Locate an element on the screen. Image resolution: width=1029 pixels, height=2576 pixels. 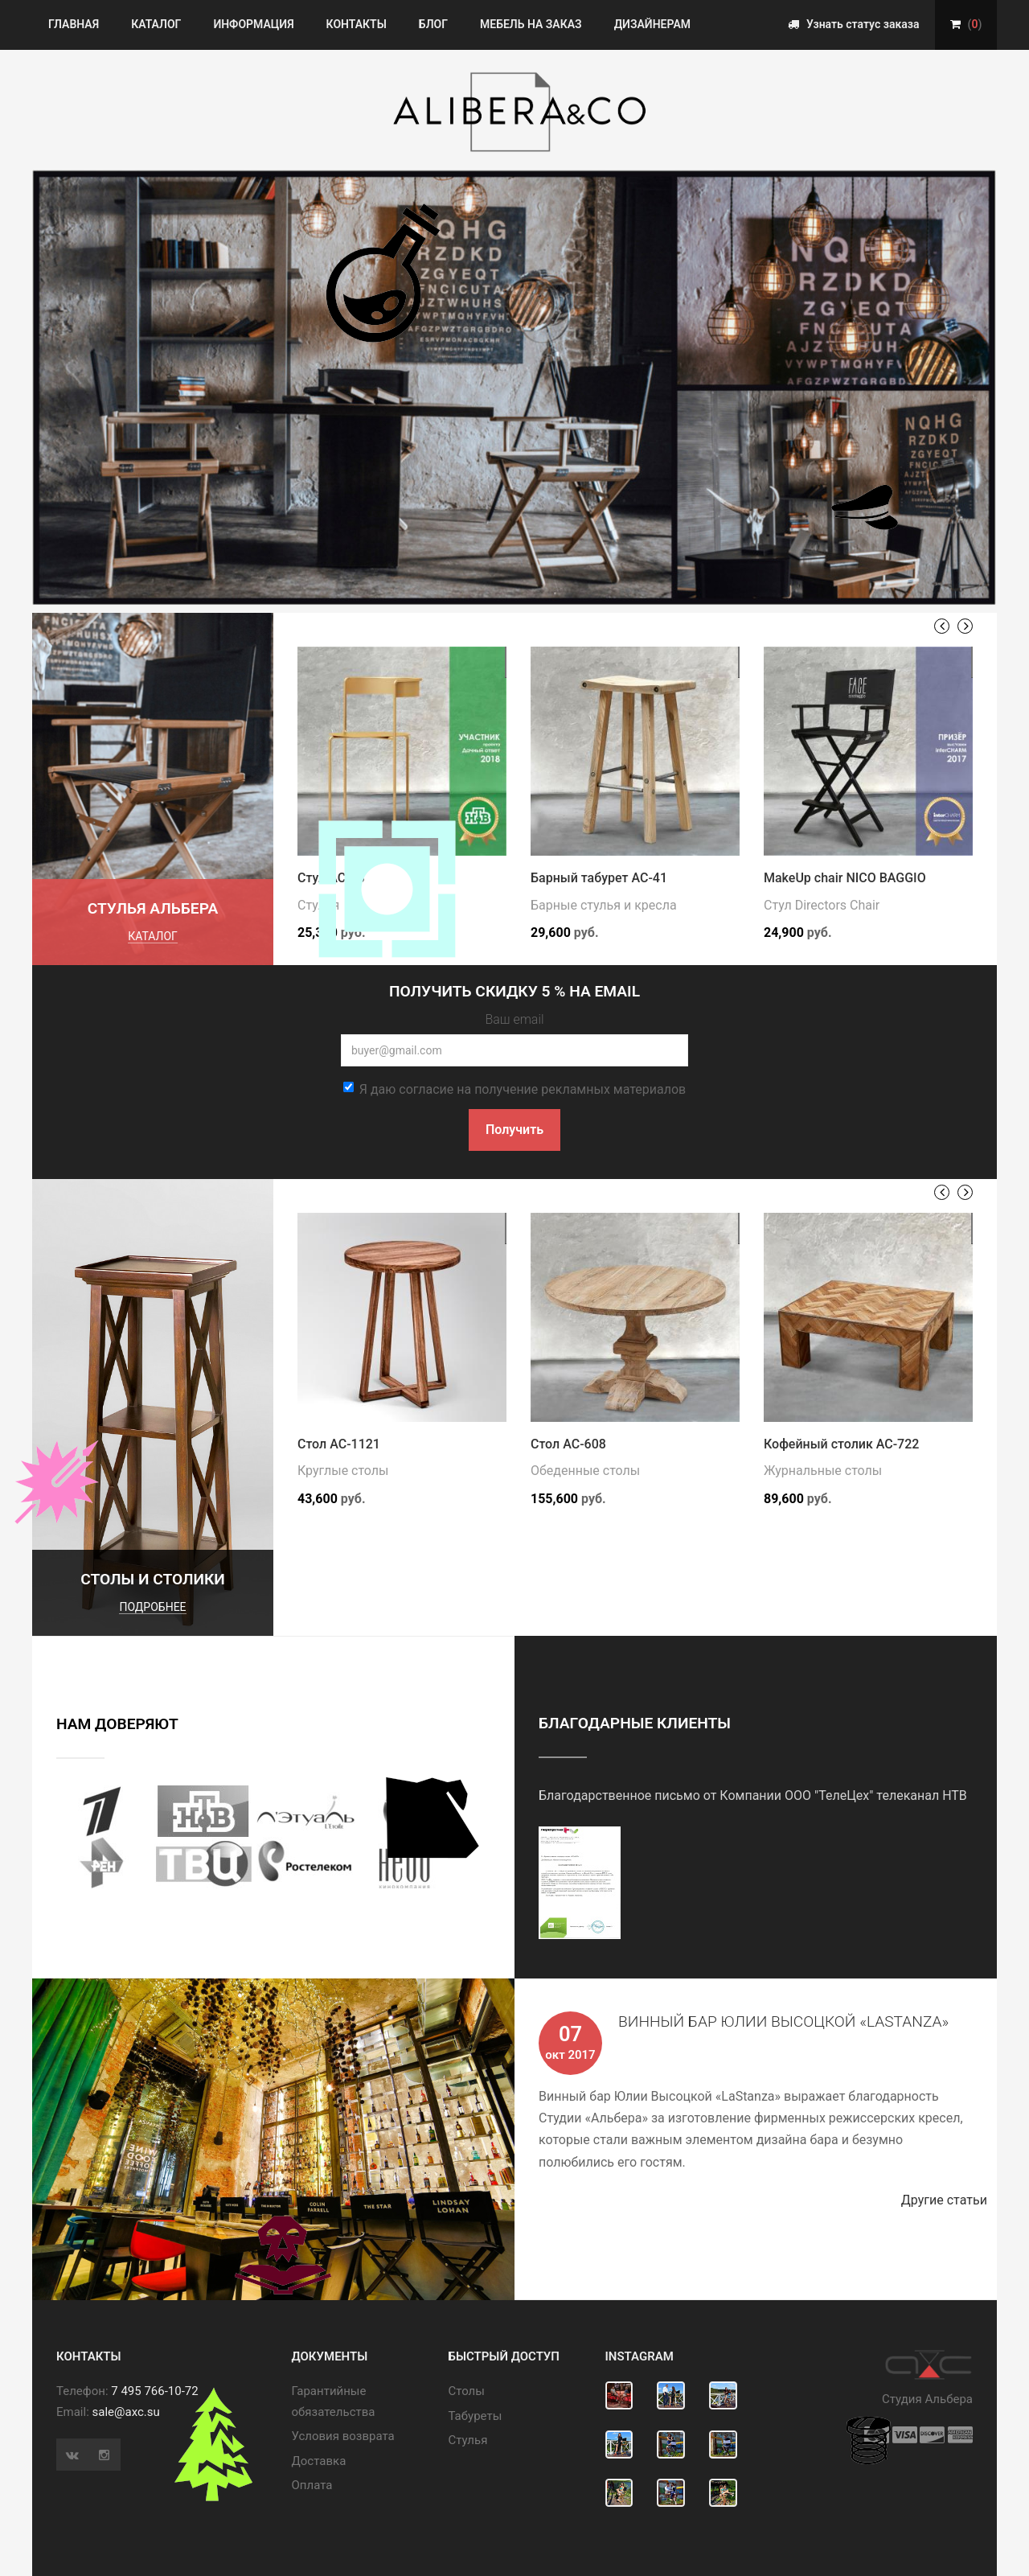
view captain or officer profile is located at coordinates (864, 509).